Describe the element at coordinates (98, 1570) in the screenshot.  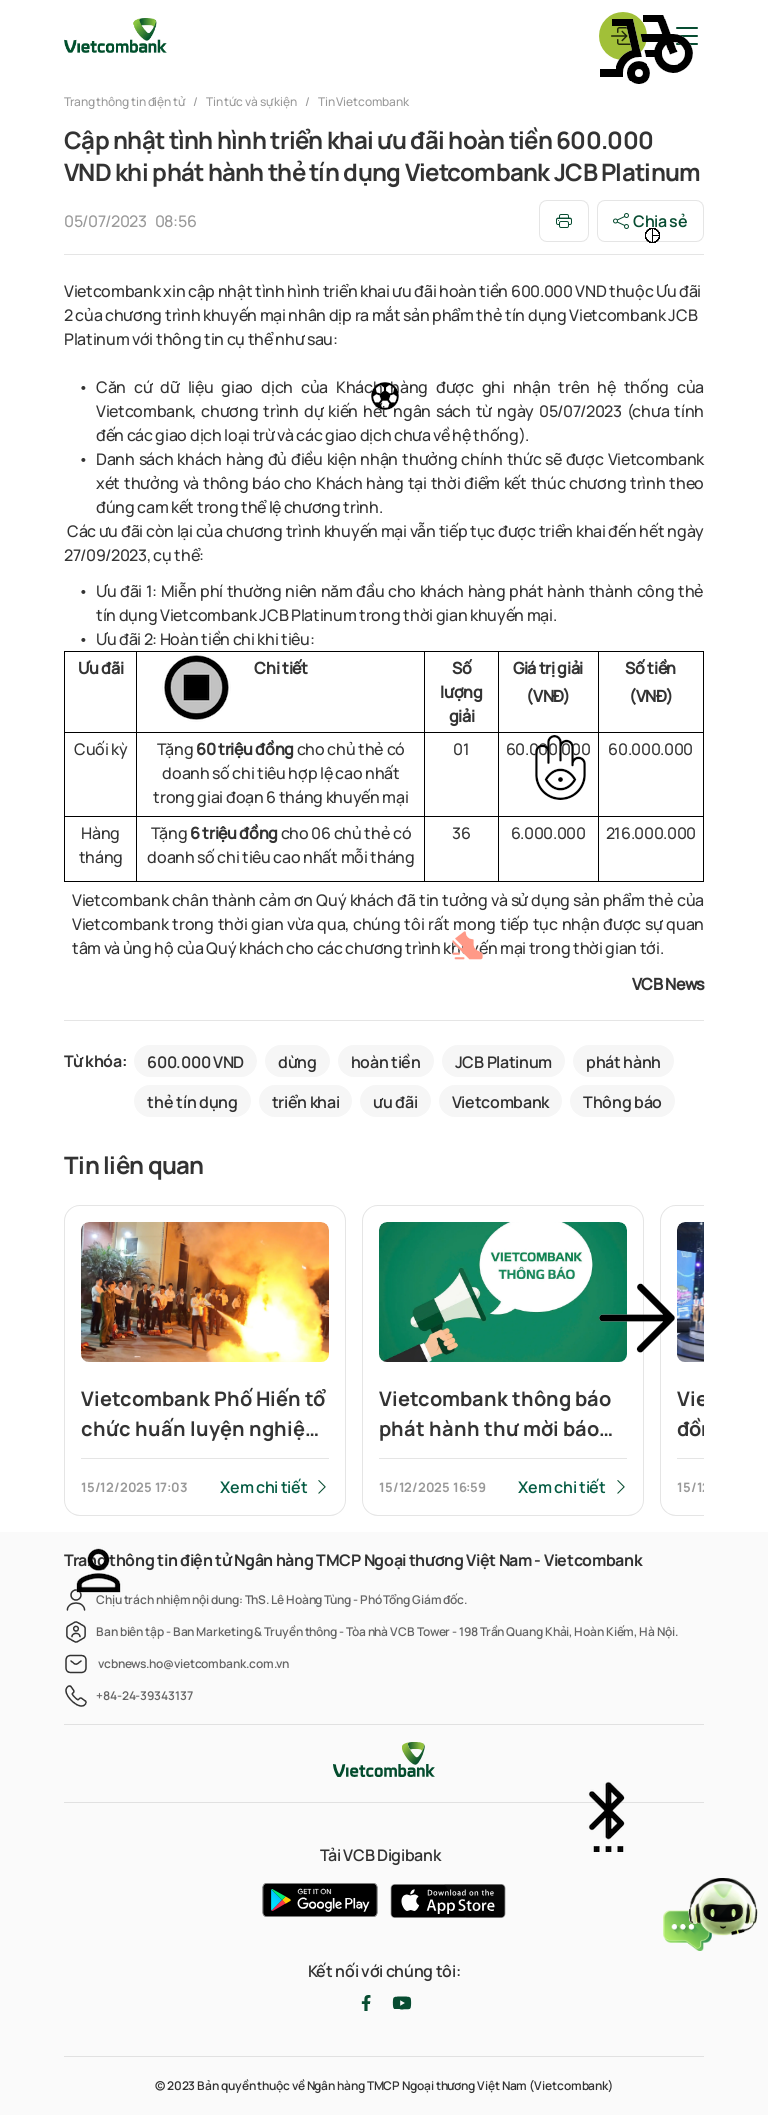
I see `view your profile` at that location.